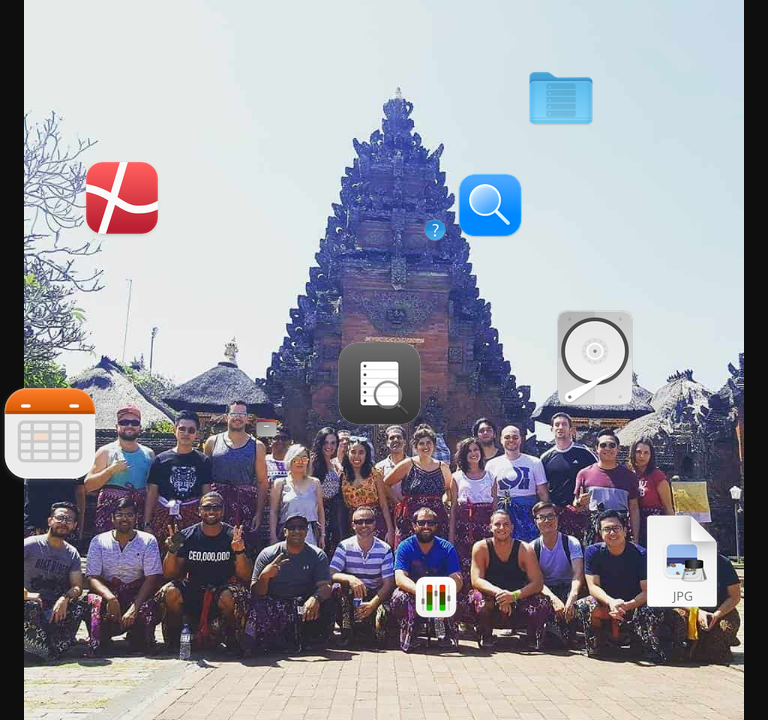 This screenshot has height=720, width=768. I want to click on view system logs and activity history, so click(379, 383).